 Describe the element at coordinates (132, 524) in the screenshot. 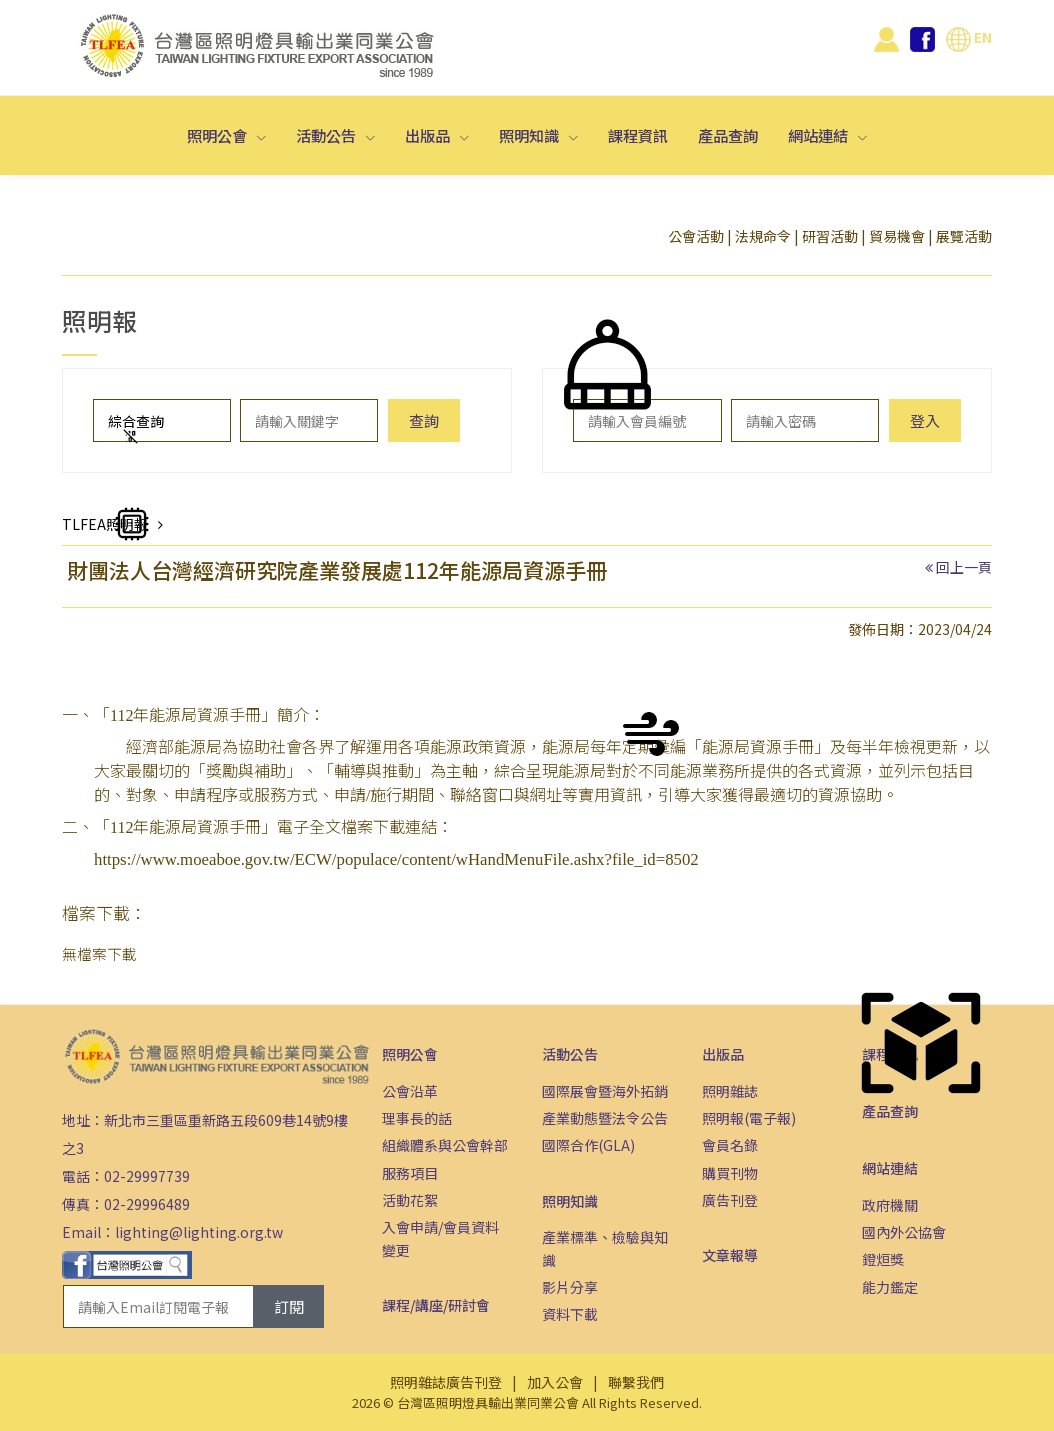

I see `view hardware or system specifications` at that location.